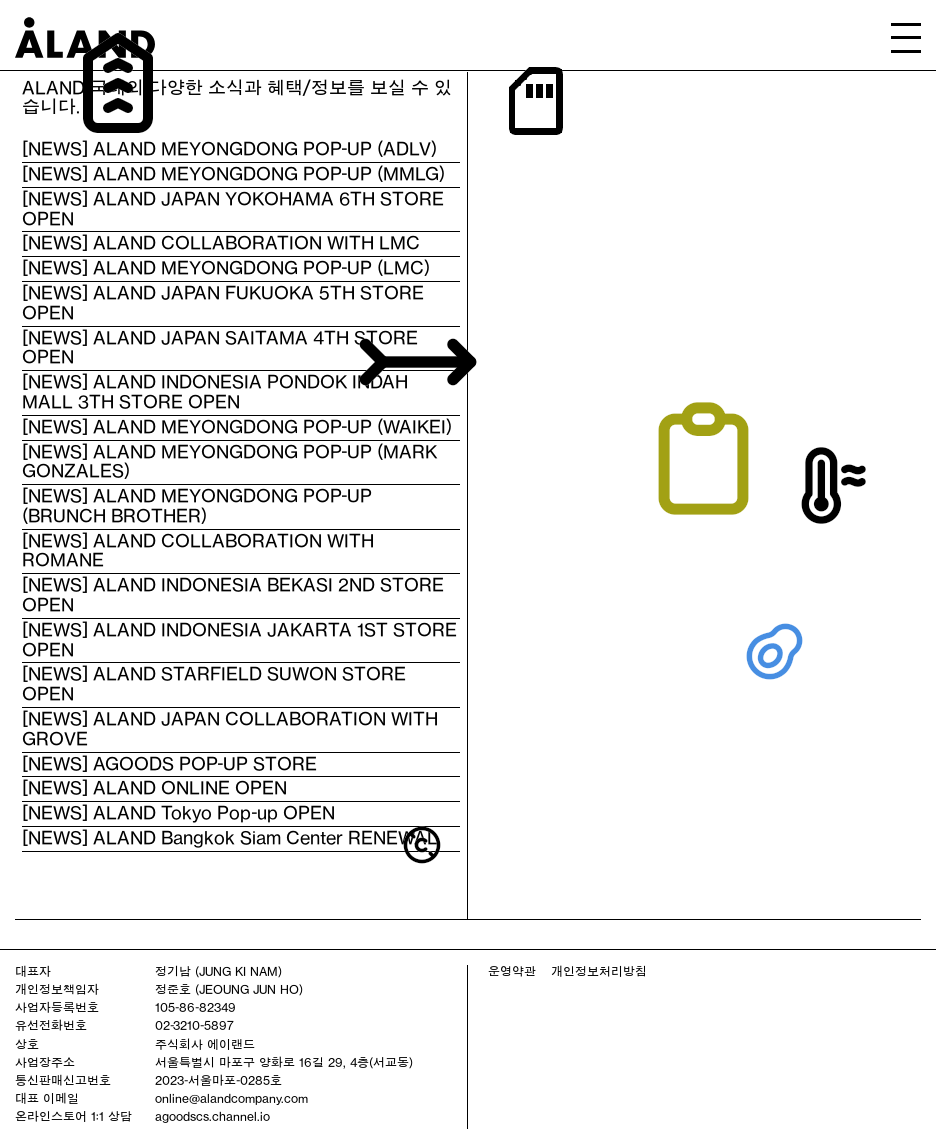 This screenshot has height=1144, width=936. What do you see at coordinates (422, 845) in the screenshot?
I see `indicates content is copyright-free or in the public domain` at bounding box center [422, 845].